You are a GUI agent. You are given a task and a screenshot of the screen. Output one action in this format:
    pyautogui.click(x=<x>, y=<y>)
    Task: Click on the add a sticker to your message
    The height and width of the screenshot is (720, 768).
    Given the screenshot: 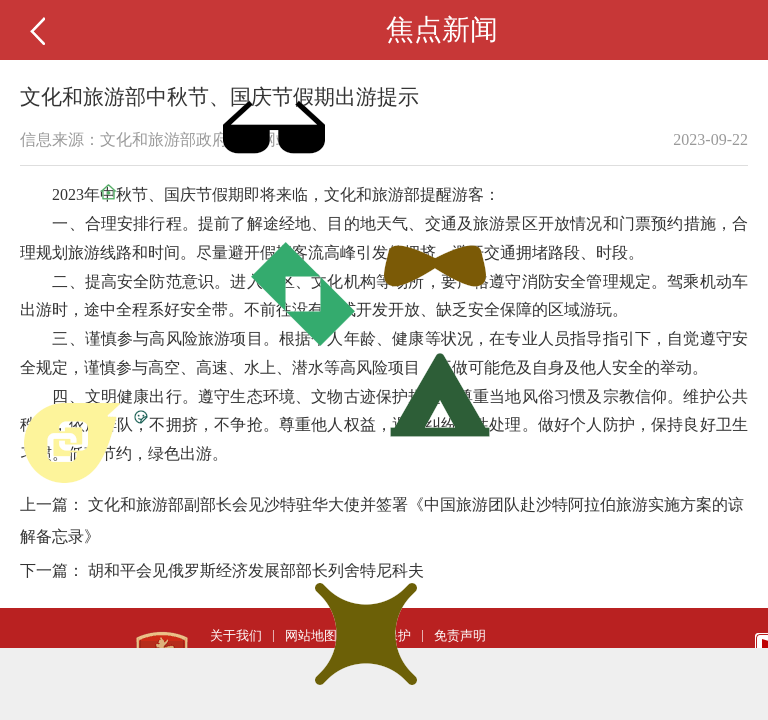 What is the action you would take?
    pyautogui.click(x=141, y=417)
    